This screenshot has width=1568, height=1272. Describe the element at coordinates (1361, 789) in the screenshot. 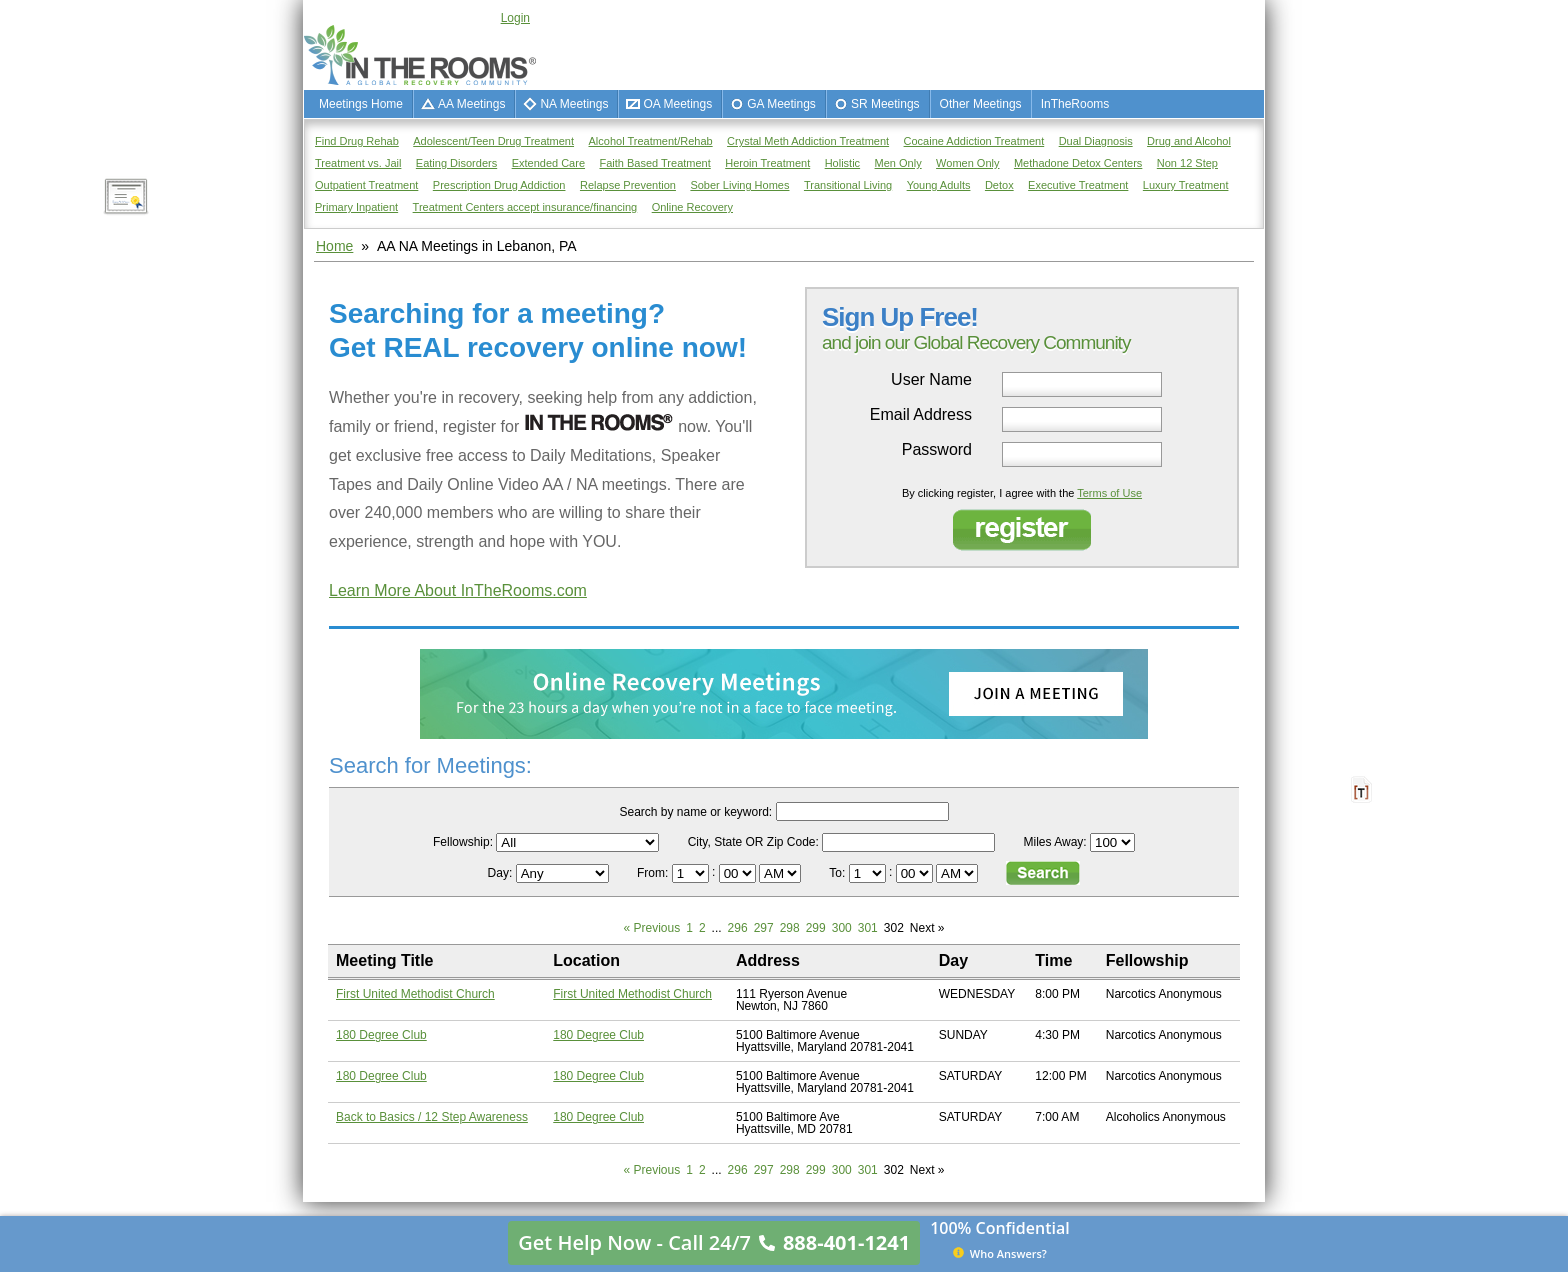

I see `a toml configuration file` at that location.